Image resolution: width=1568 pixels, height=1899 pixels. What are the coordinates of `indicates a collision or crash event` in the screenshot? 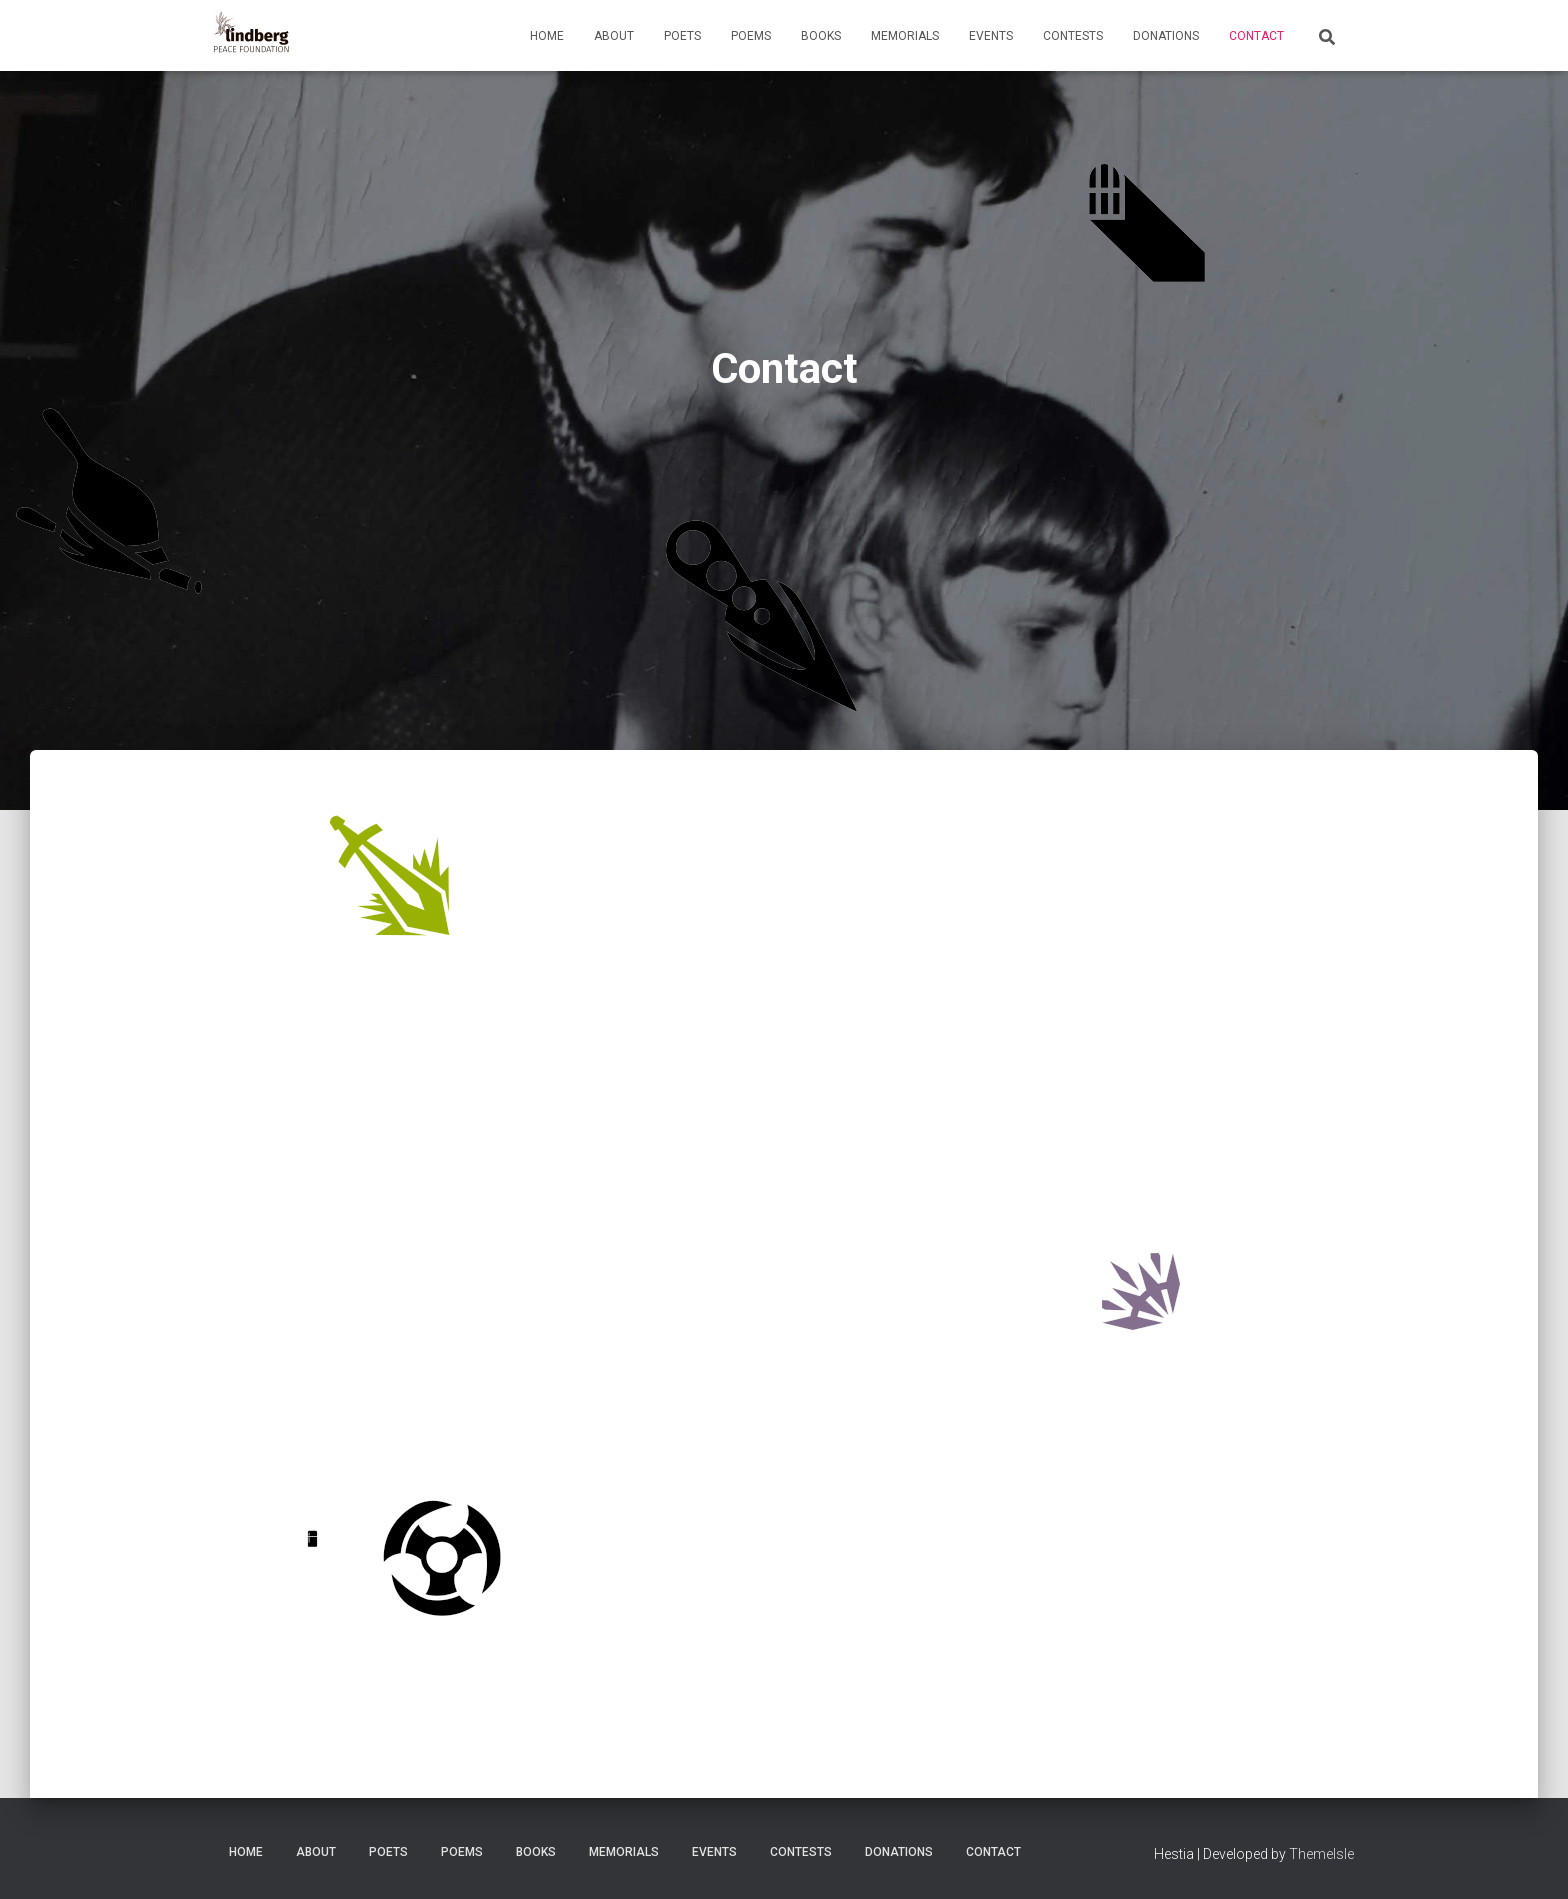 It's located at (1141, 1292).